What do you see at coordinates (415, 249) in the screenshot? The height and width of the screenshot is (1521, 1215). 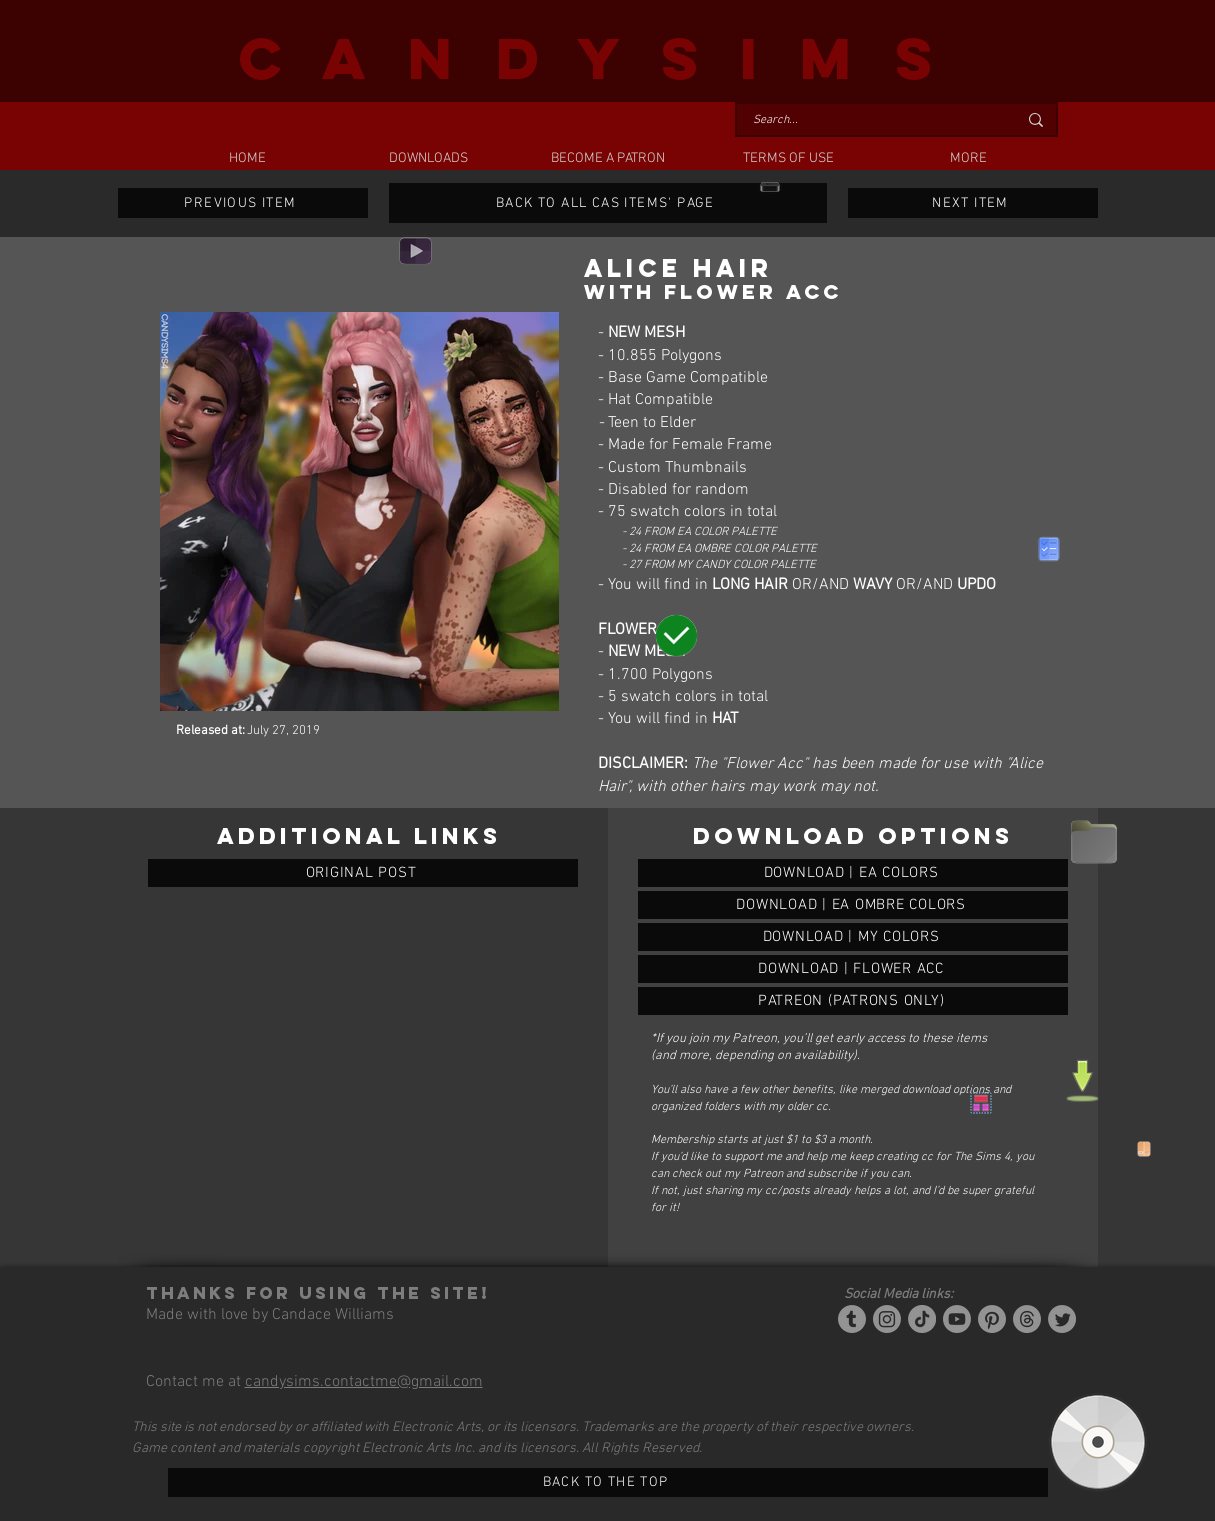 I see `a video file type indicator` at bounding box center [415, 249].